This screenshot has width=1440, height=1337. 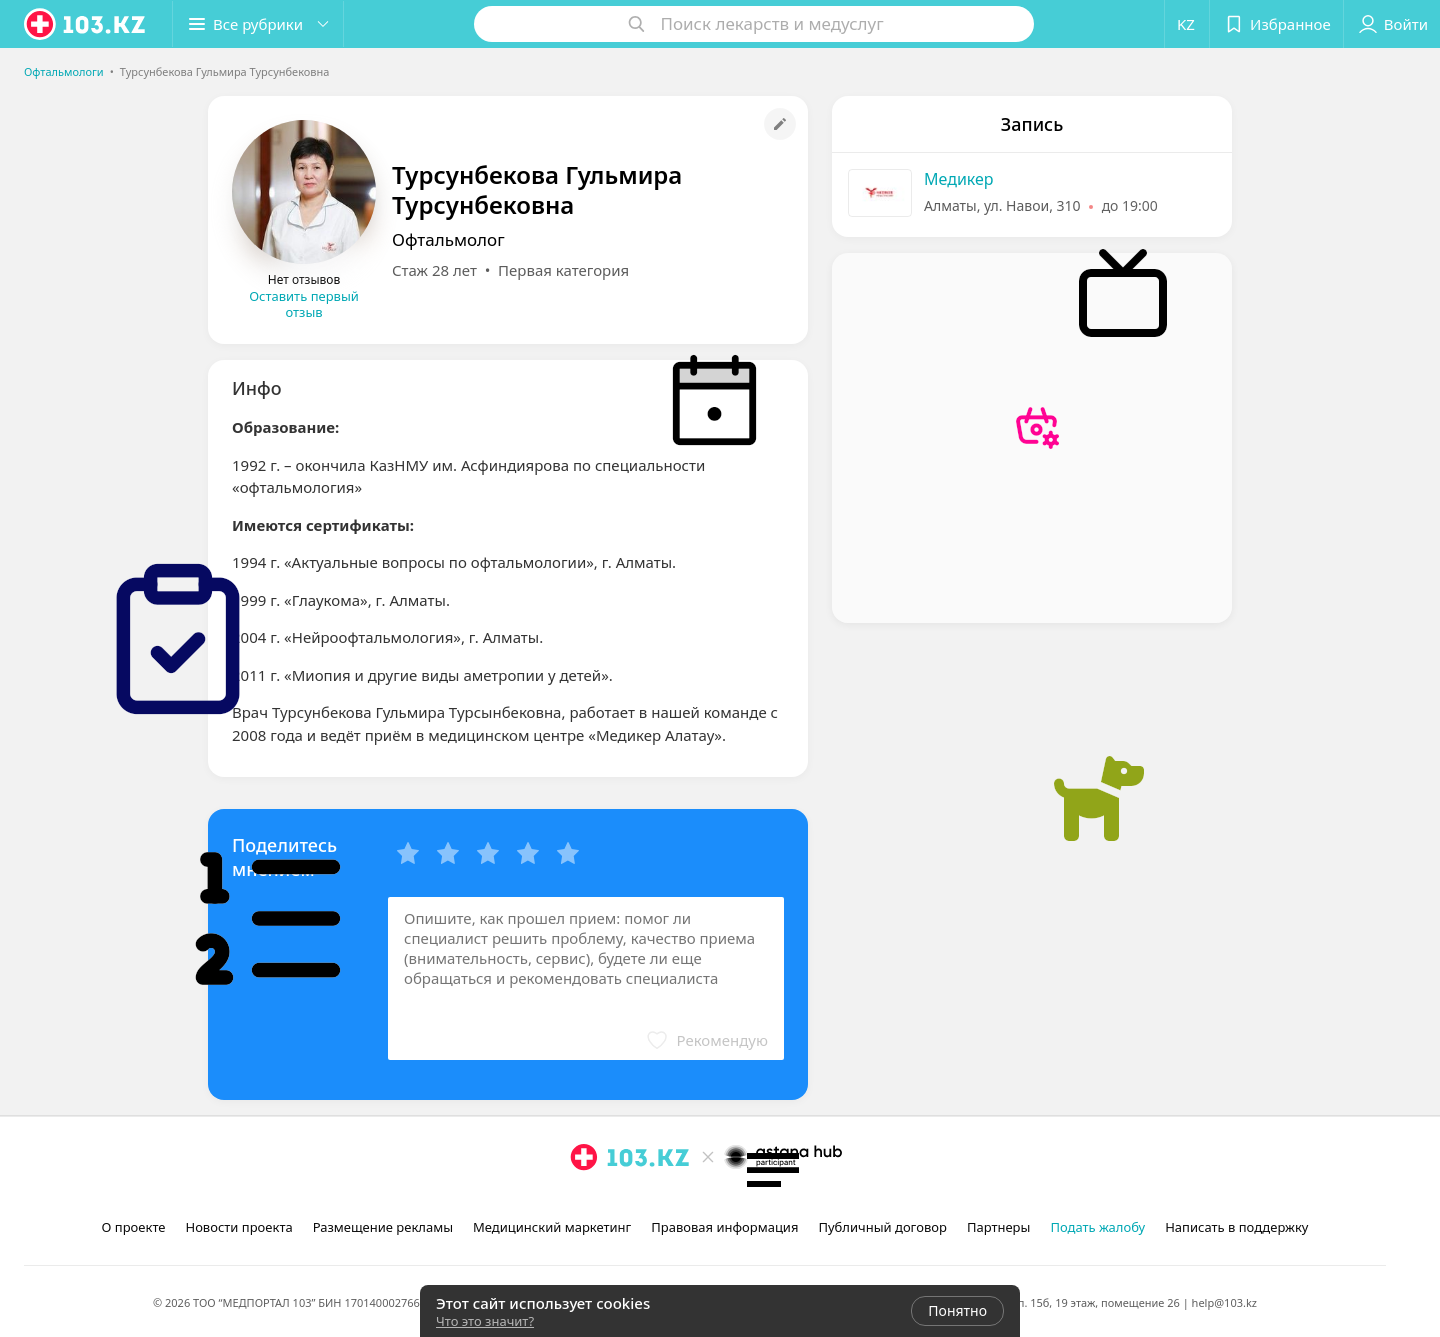 What do you see at coordinates (773, 1170) in the screenshot?
I see `view or access notes` at bounding box center [773, 1170].